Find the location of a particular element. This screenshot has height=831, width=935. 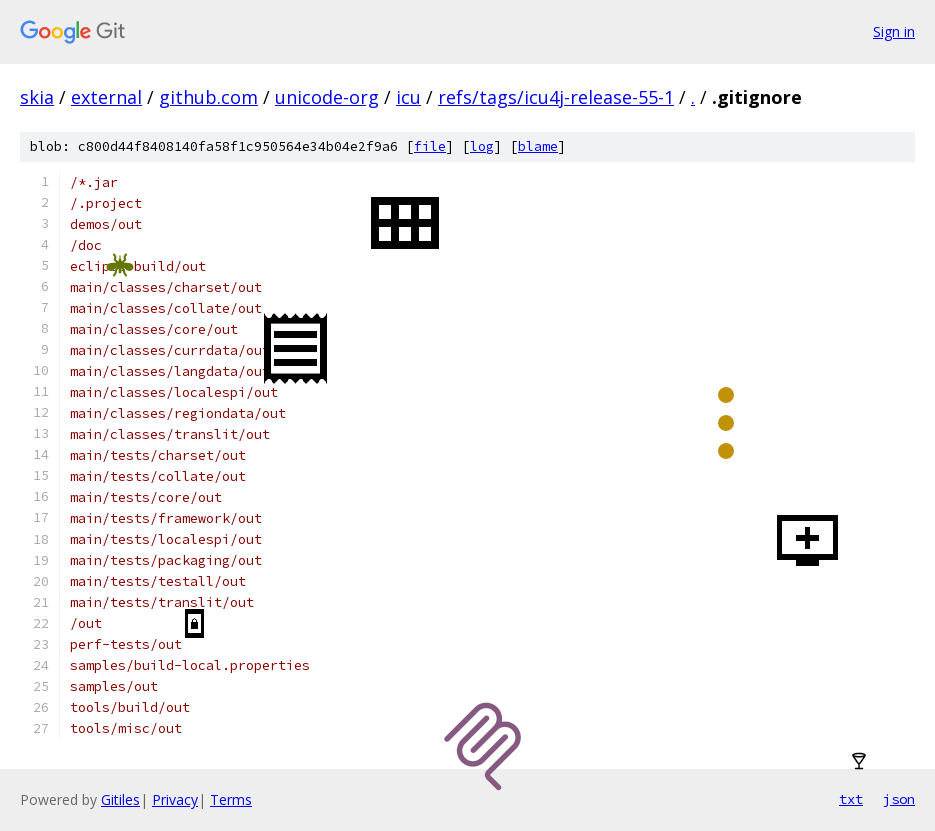

open more options menu is located at coordinates (726, 423).